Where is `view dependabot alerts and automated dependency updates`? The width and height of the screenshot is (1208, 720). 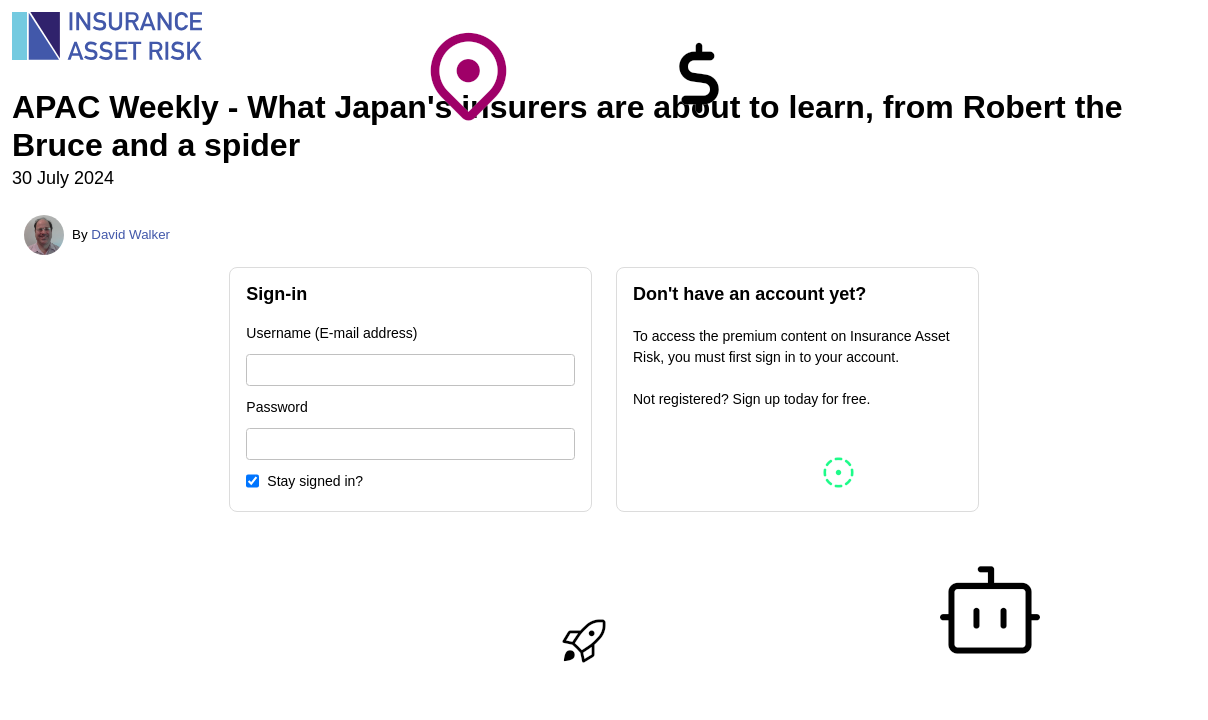 view dependabot alerts and automated dependency updates is located at coordinates (990, 612).